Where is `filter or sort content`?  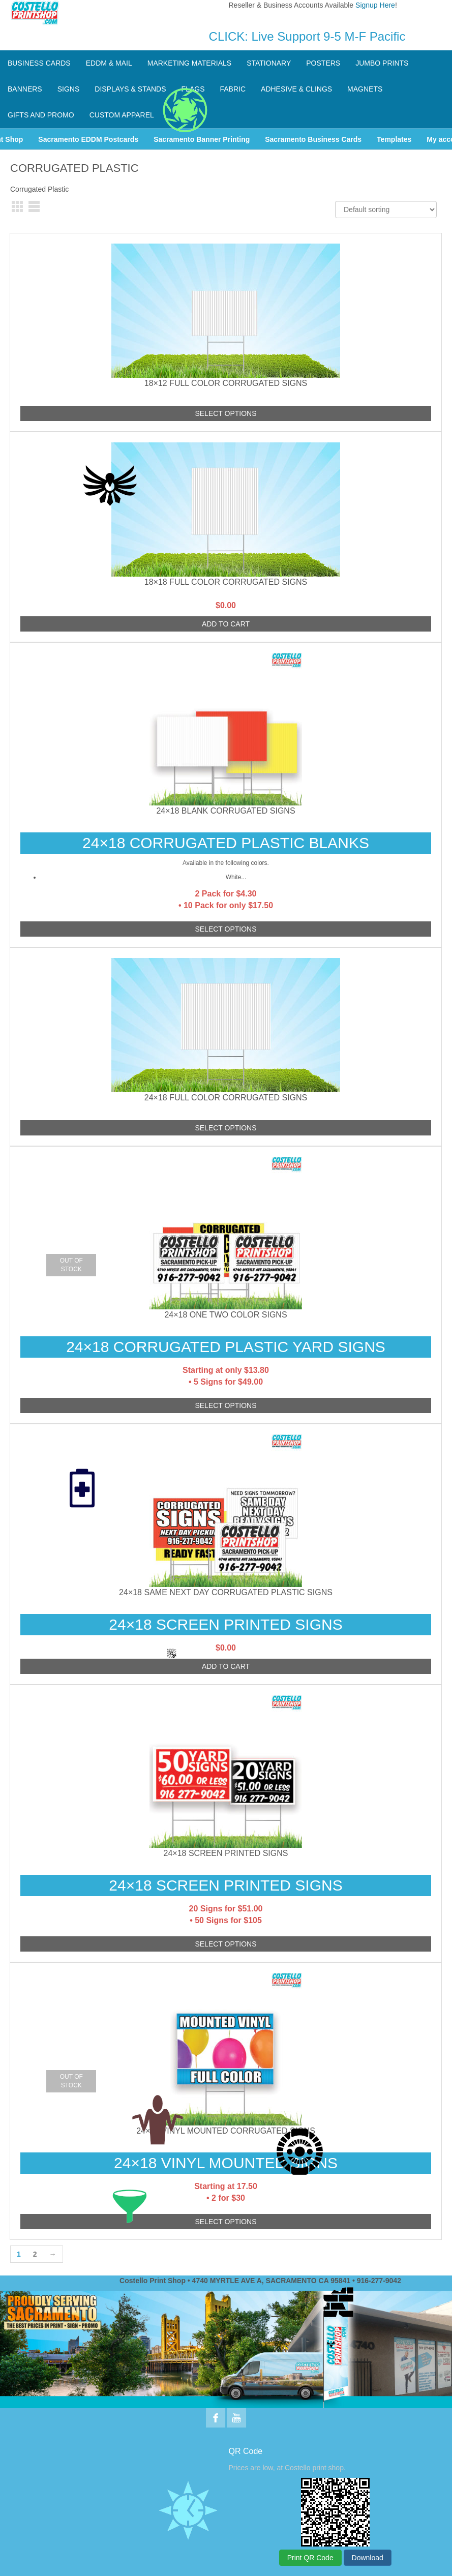 filter or sort content is located at coordinates (130, 2206).